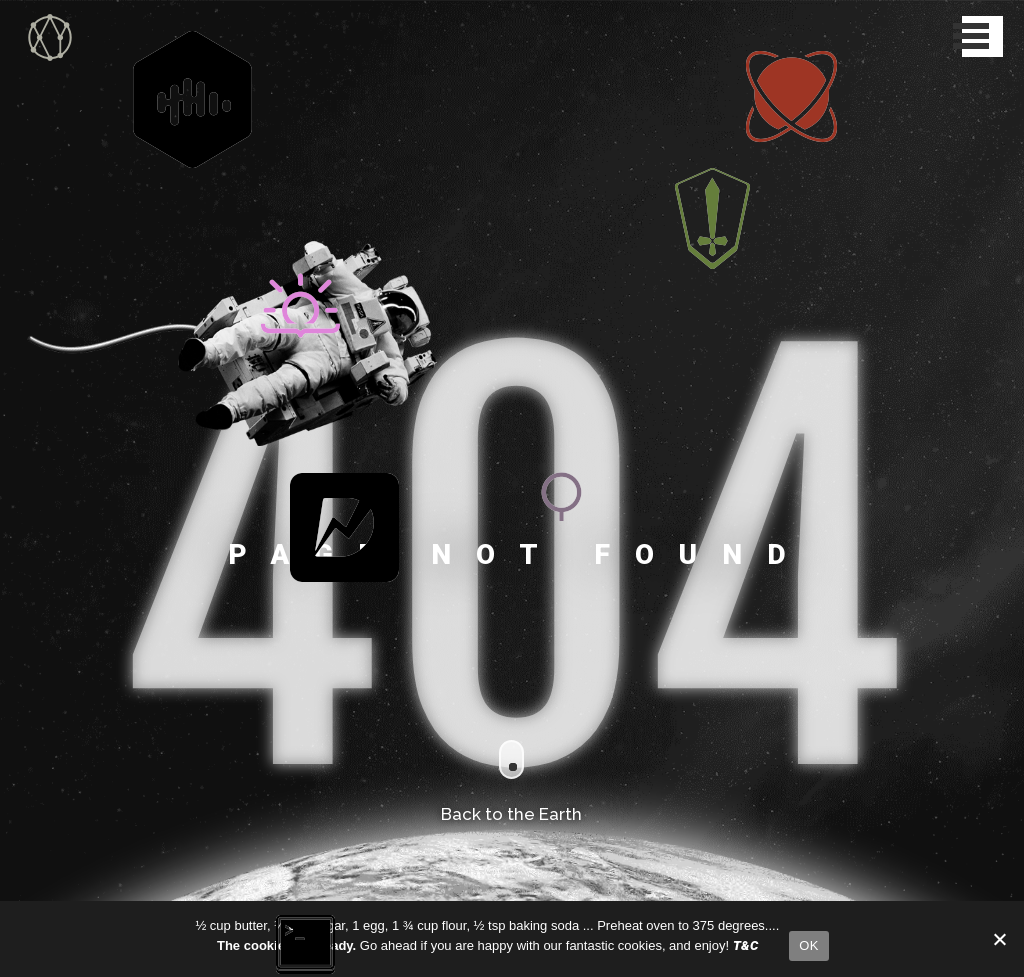  What do you see at coordinates (712, 218) in the screenshot?
I see `launch heroic games launcher` at bounding box center [712, 218].